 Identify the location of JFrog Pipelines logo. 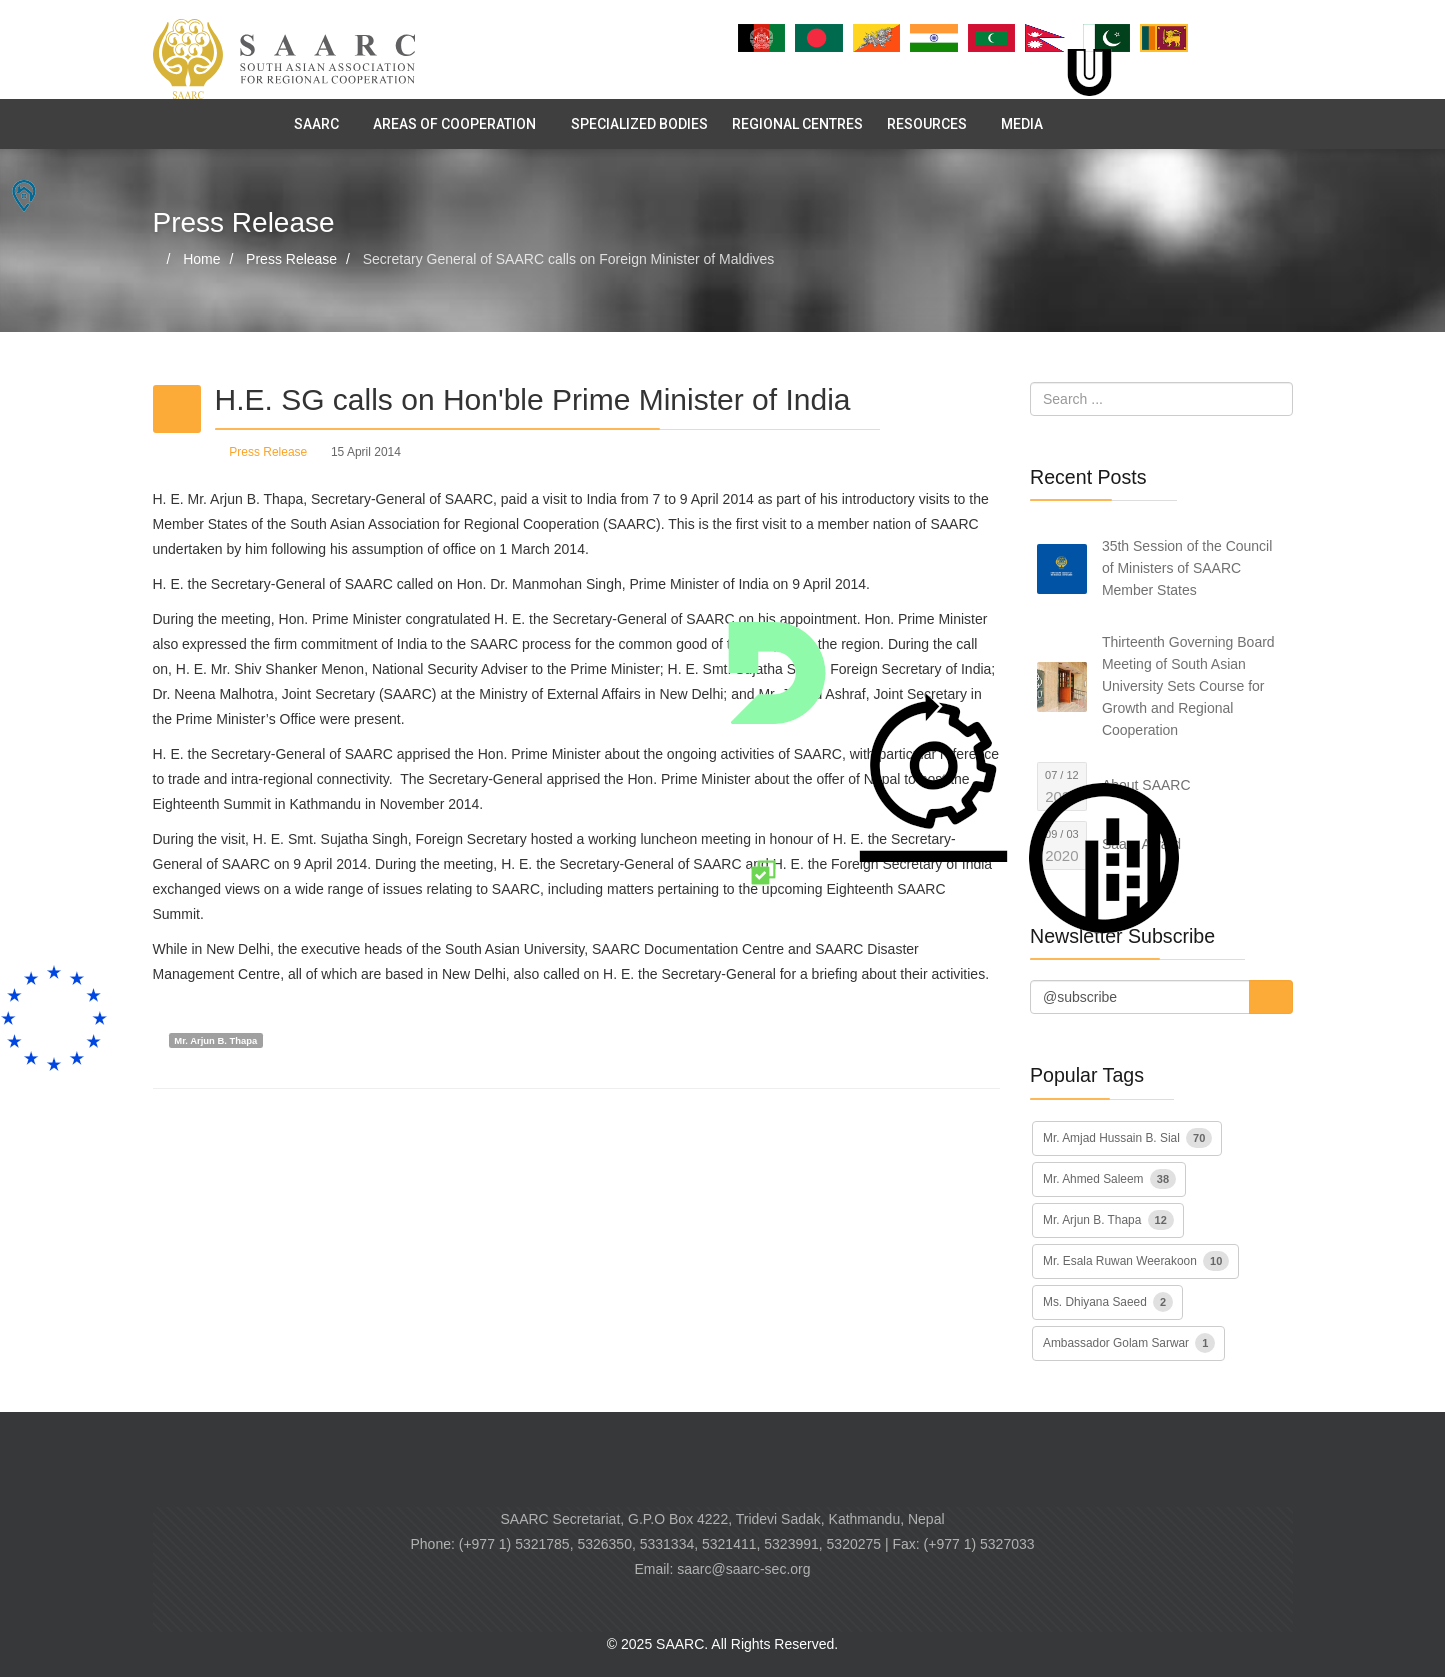
(933, 777).